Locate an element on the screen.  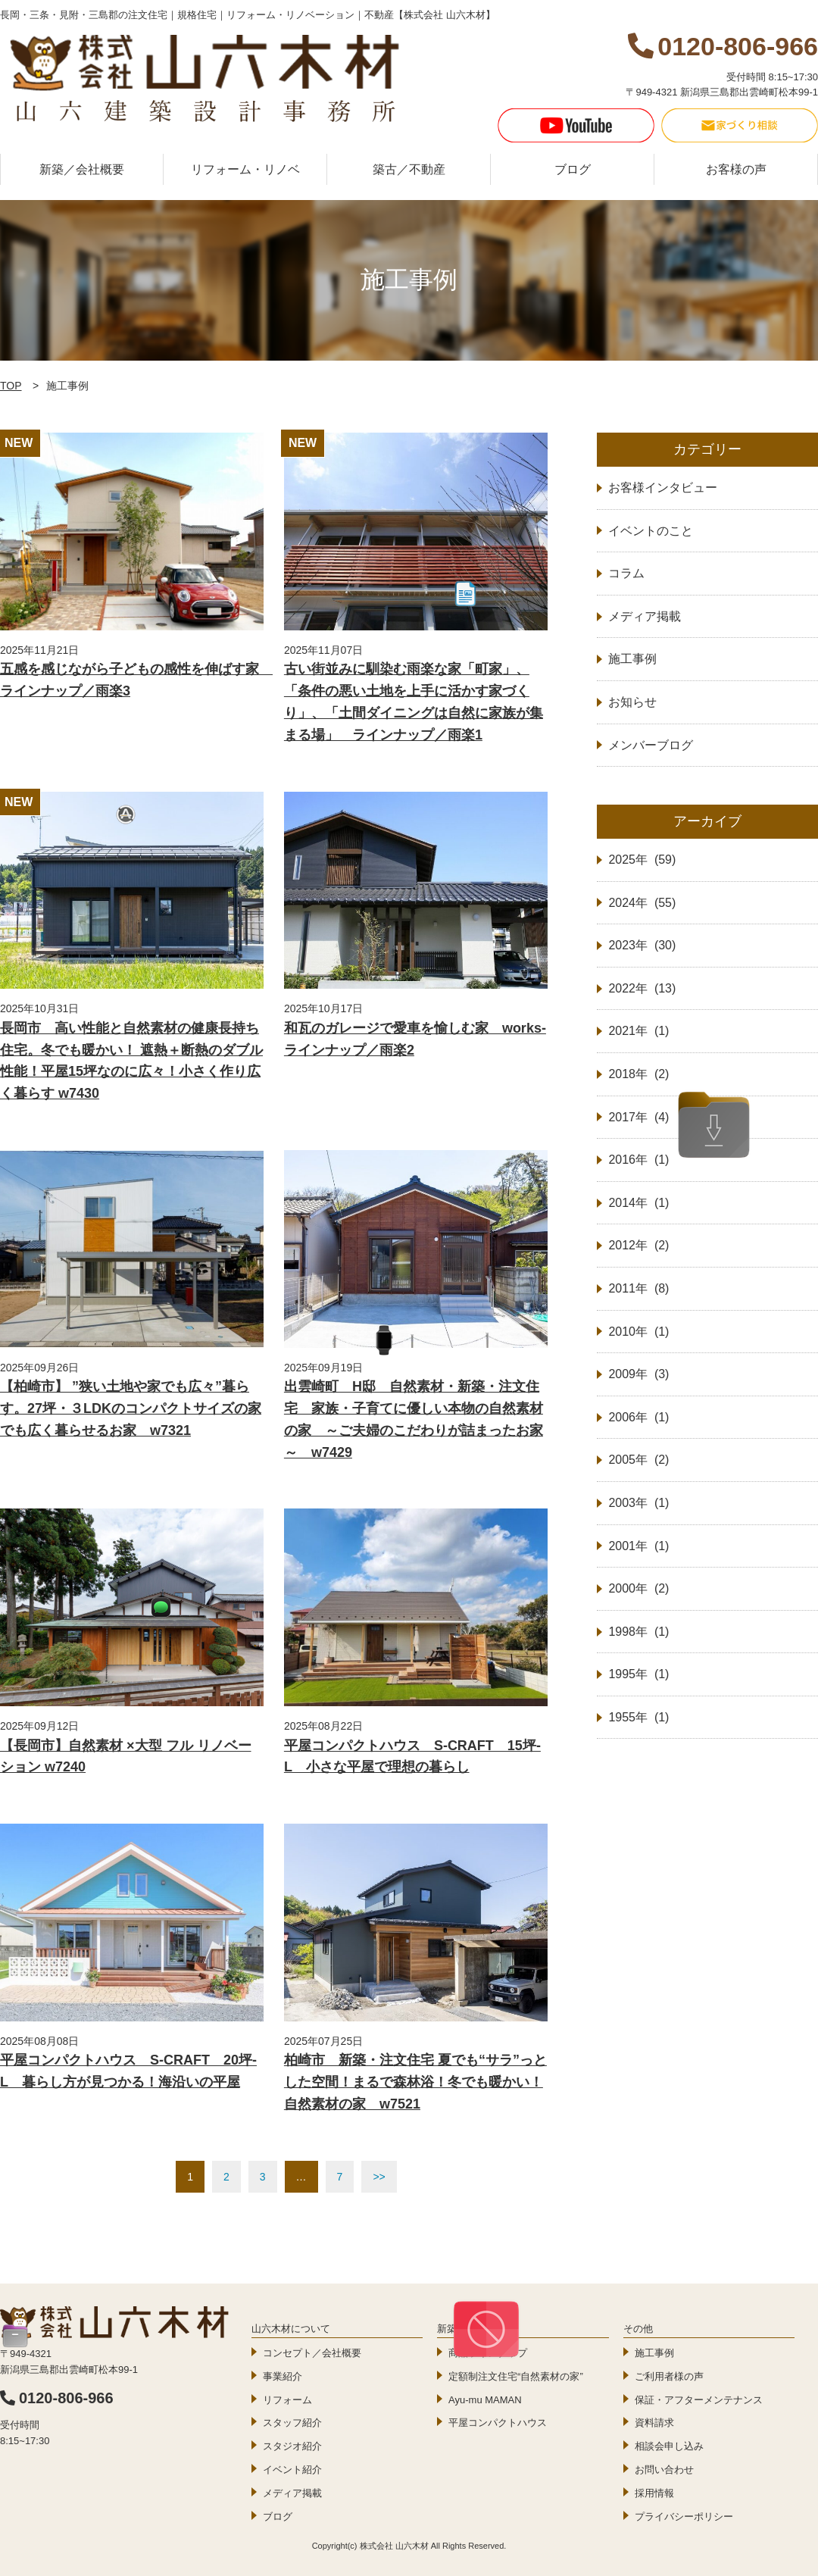
open a libreoffice writer document is located at coordinates (465, 593).